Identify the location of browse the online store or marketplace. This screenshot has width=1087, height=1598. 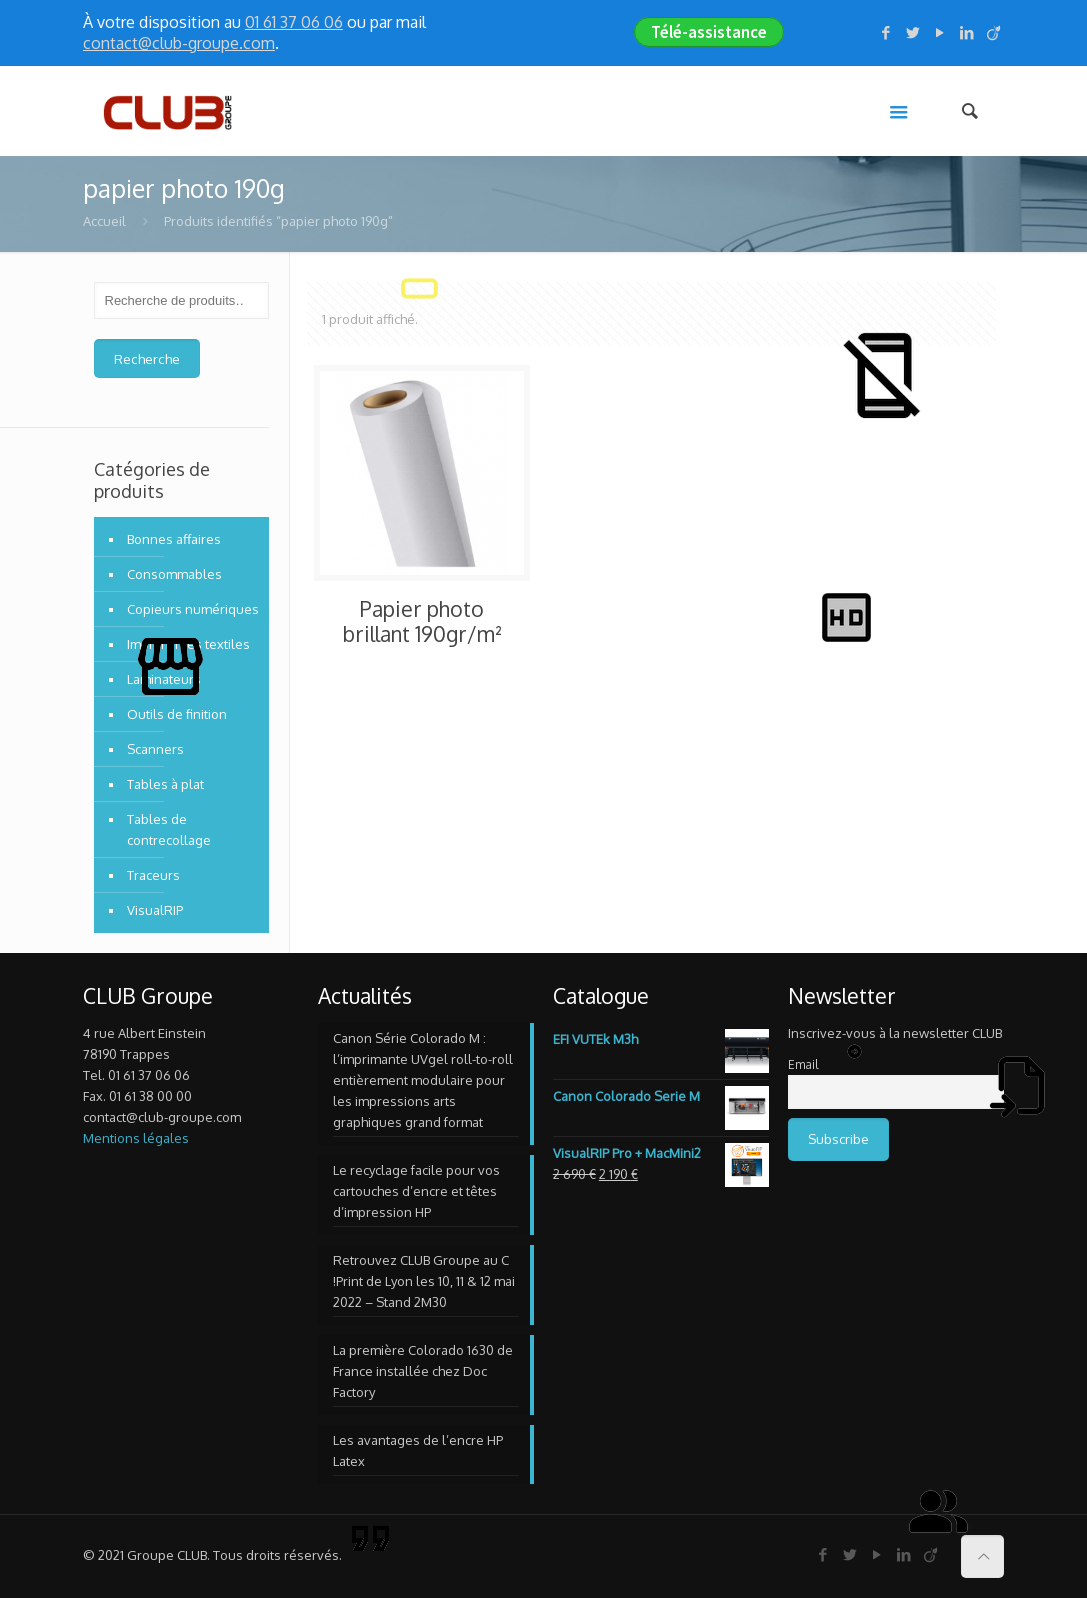
(170, 666).